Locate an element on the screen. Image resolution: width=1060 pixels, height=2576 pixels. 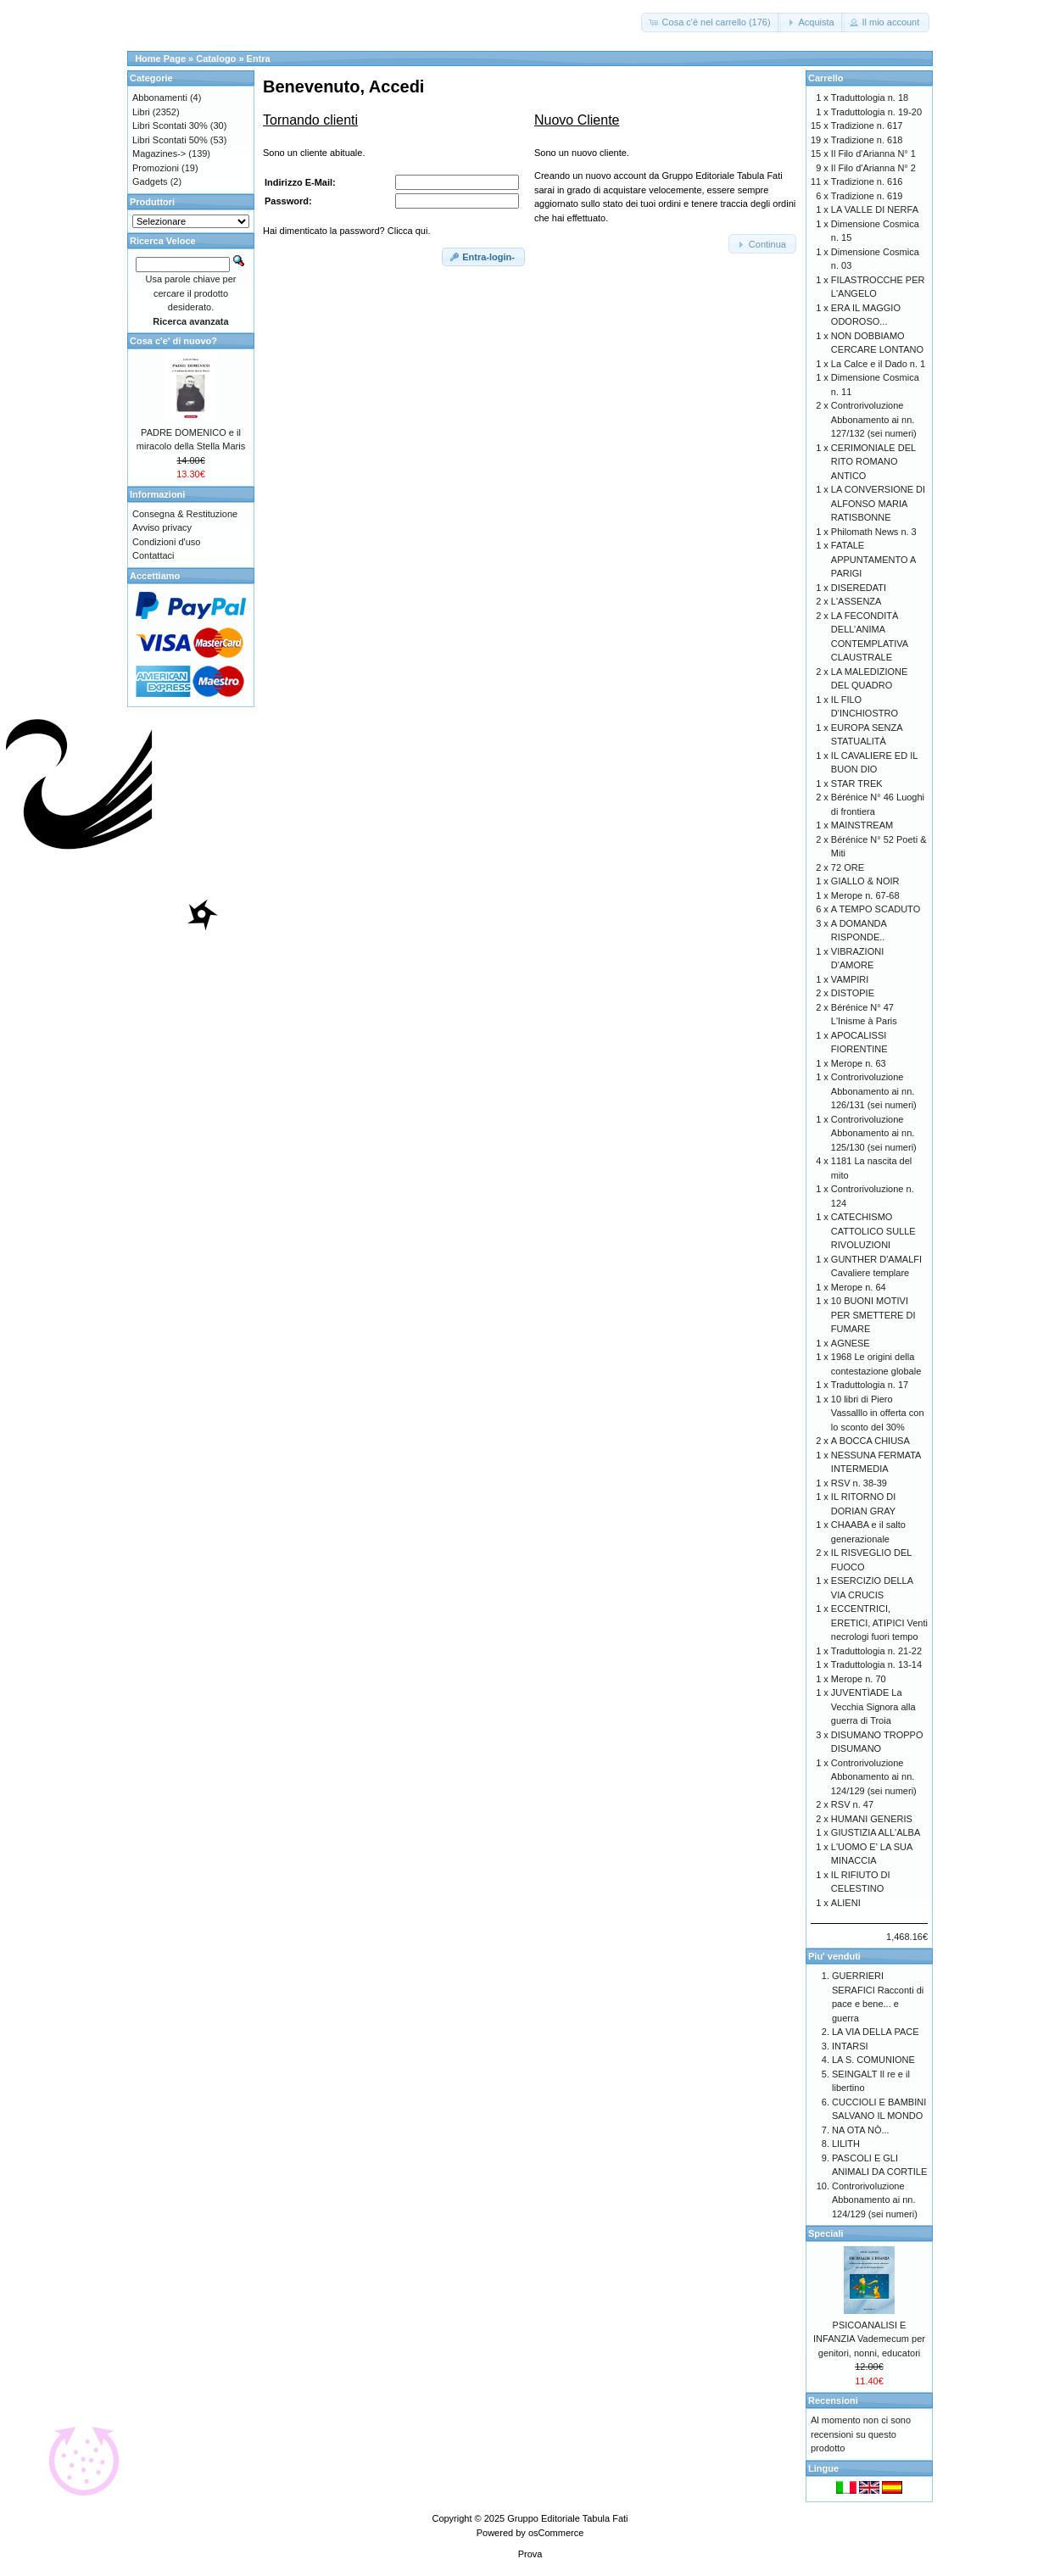
indicates a surrounding or encirclement action in gameplay is located at coordinates (84, 2461).